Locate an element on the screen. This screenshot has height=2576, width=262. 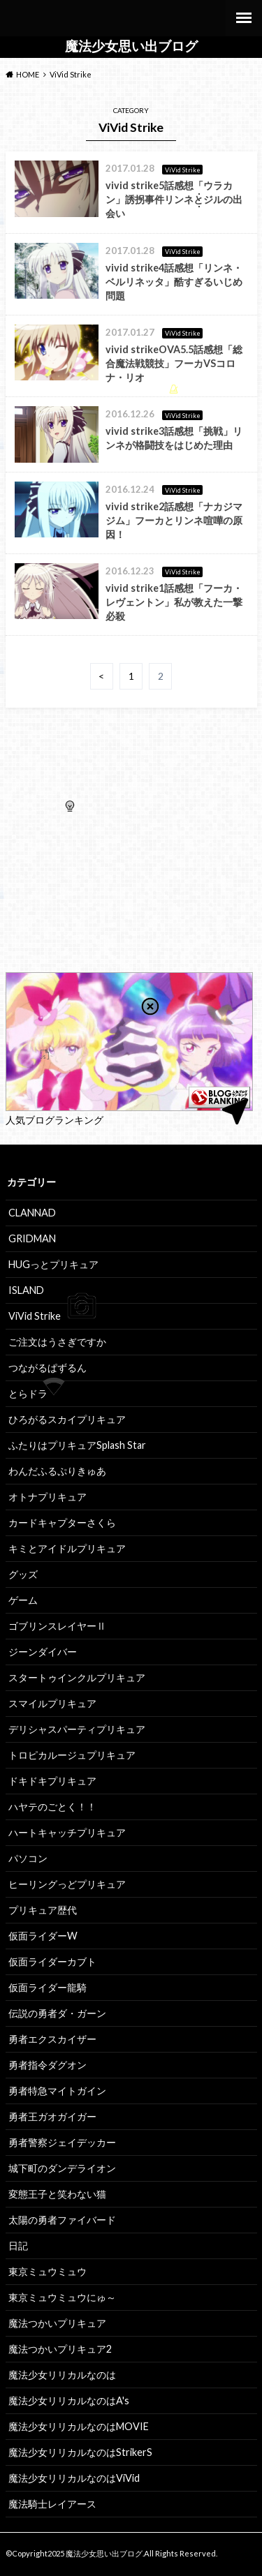
a javascript file in your project is located at coordinates (45, 1055).